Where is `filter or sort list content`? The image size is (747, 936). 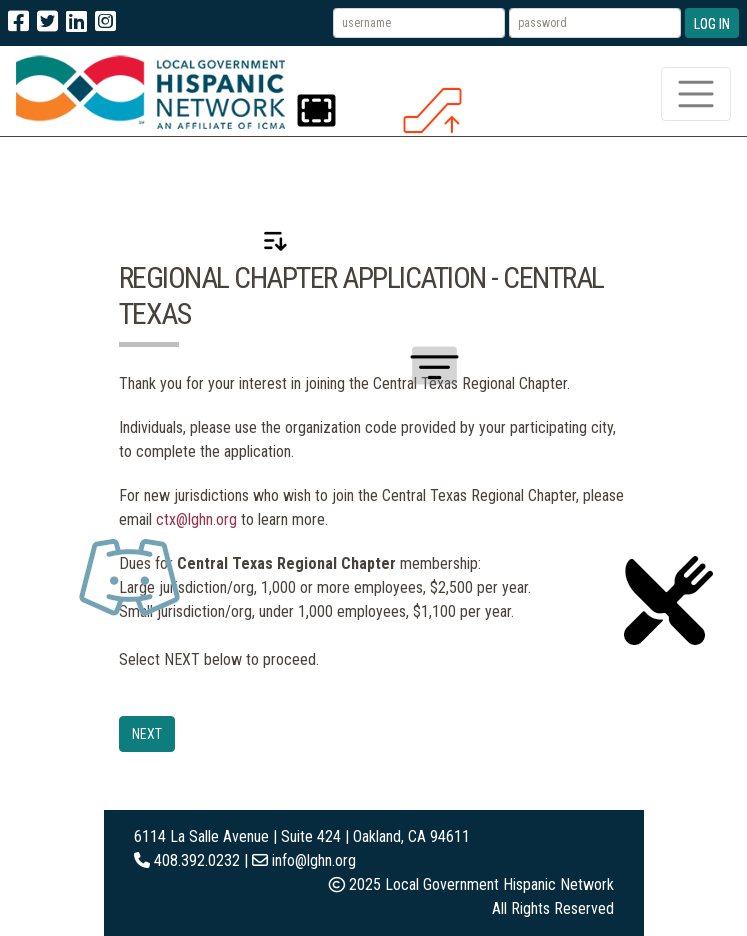
filter or sort list content is located at coordinates (434, 365).